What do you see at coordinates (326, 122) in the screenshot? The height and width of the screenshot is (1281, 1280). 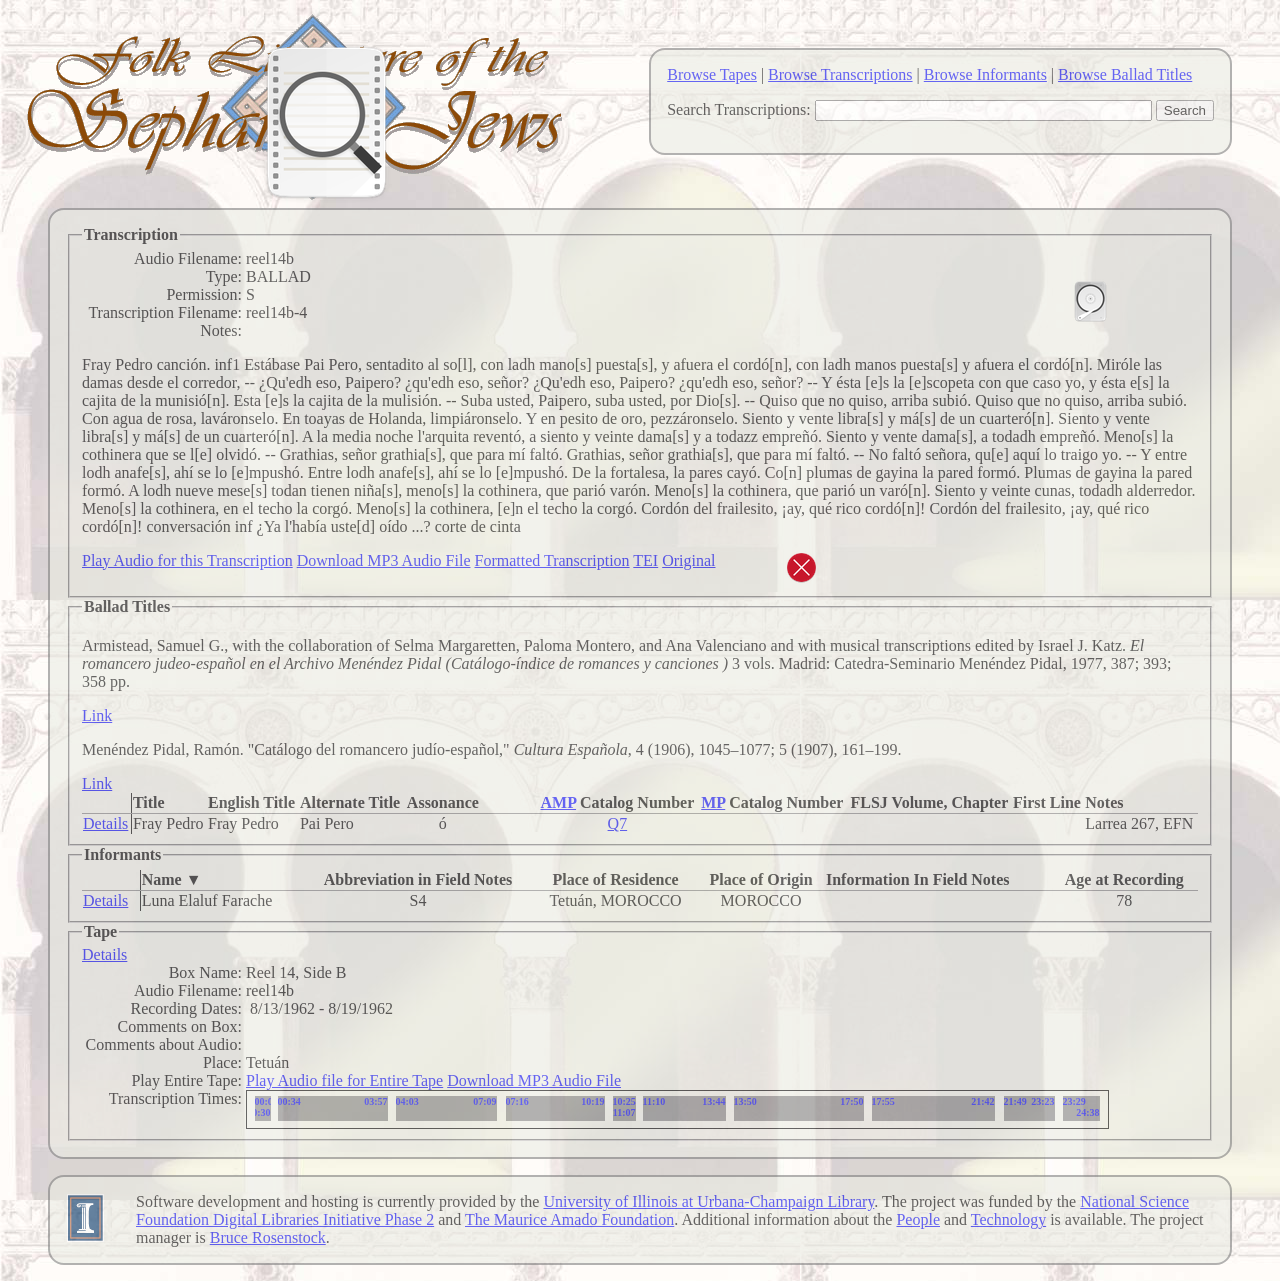 I see `open system log viewer` at bounding box center [326, 122].